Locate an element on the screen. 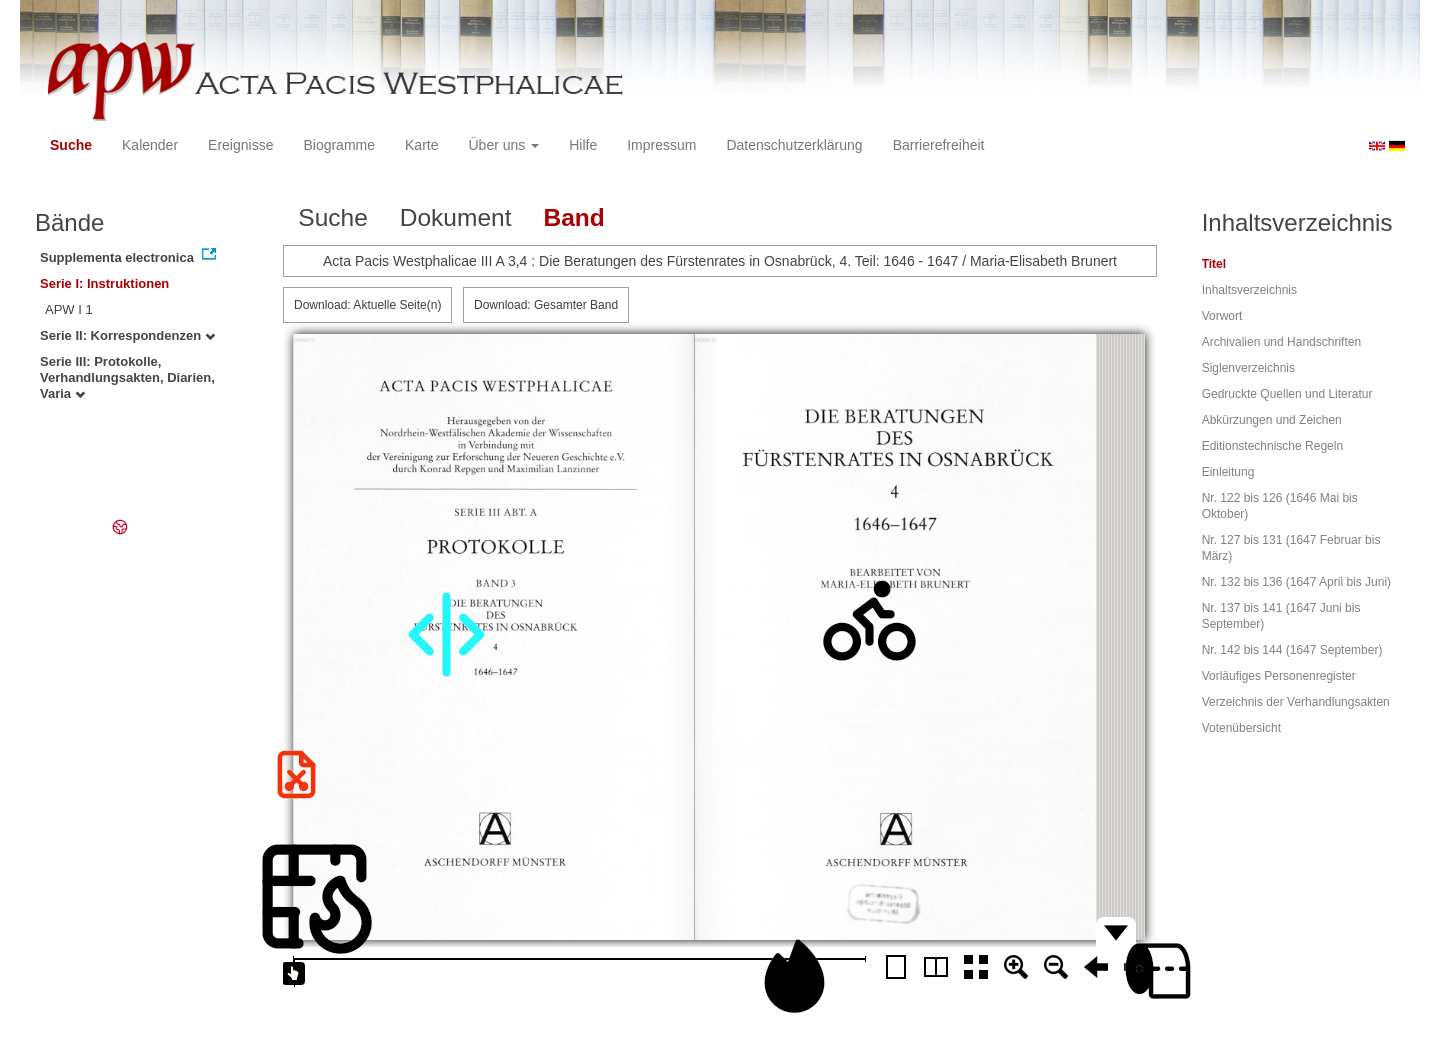 The height and width of the screenshot is (1037, 1440). indicates trending or hot content is located at coordinates (794, 977).